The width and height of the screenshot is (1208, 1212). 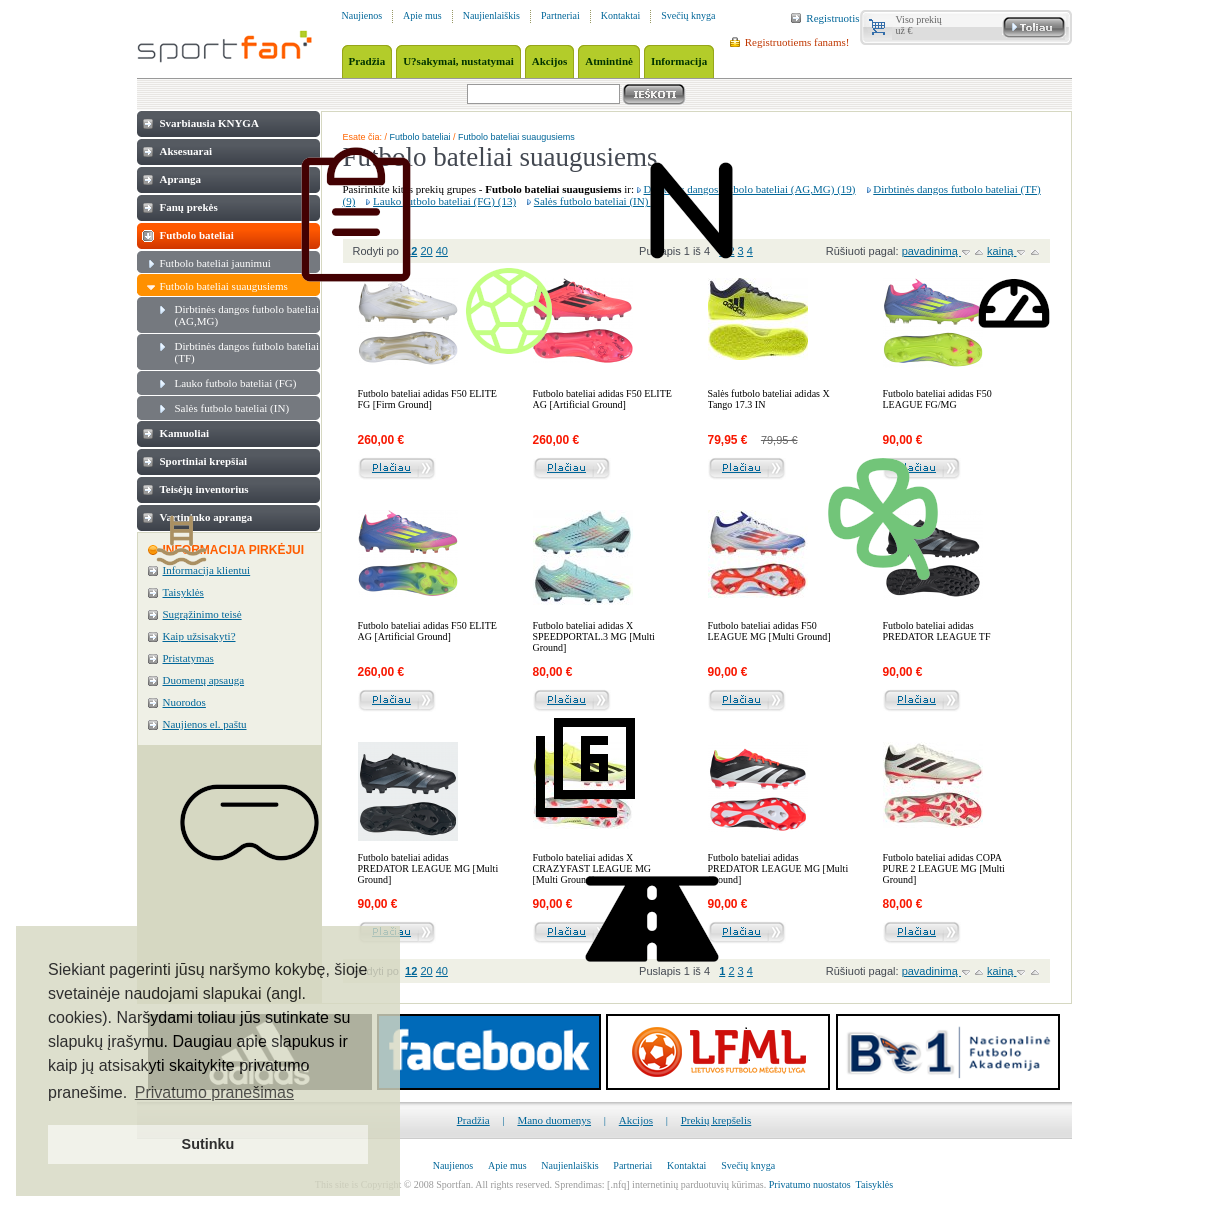 I want to click on indicates a luck or chance-based feature, so click(x=883, y=517).